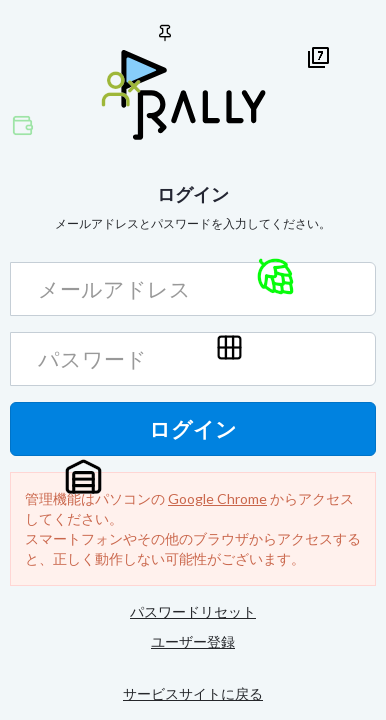 Image resolution: width=386 pixels, height=720 pixels. I want to click on indicates 7 items or notifications, so click(318, 57).